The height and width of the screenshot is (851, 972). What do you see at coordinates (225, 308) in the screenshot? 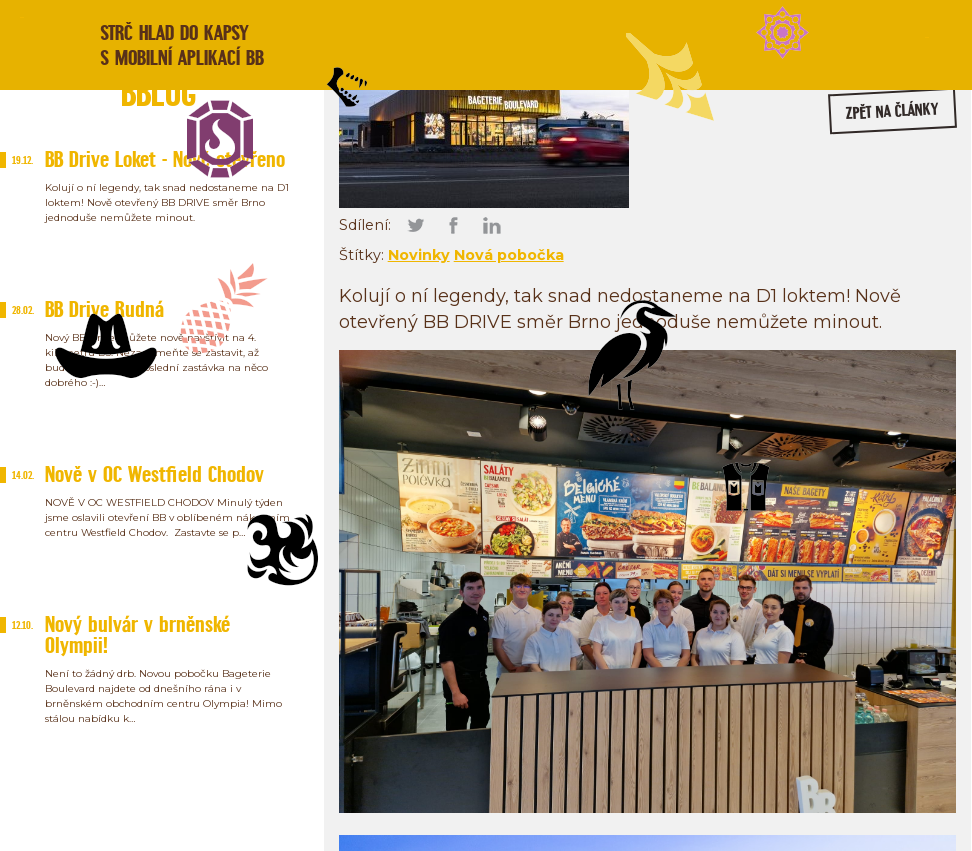
I see `tropical or exotic food category` at bounding box center [225, 308].